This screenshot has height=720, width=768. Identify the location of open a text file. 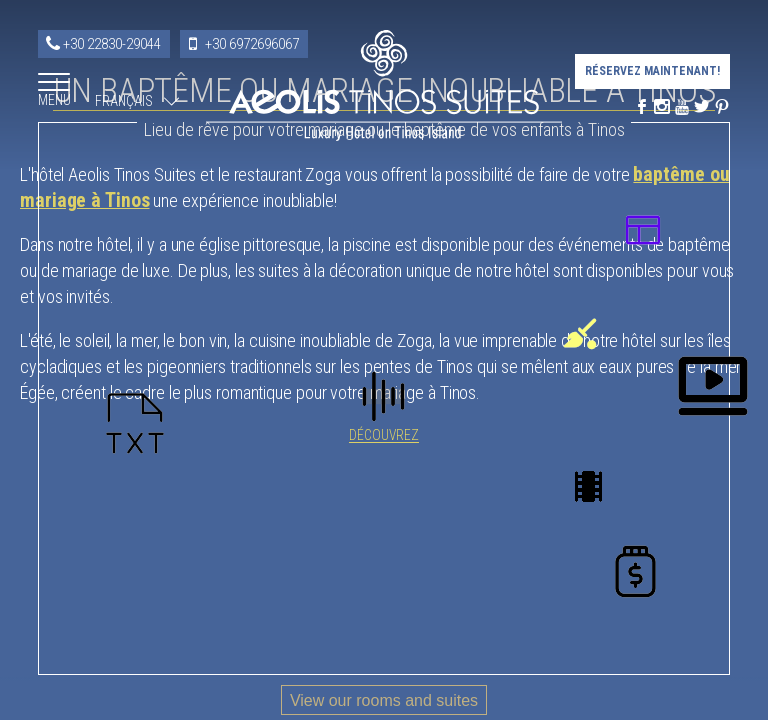
(135, 426).